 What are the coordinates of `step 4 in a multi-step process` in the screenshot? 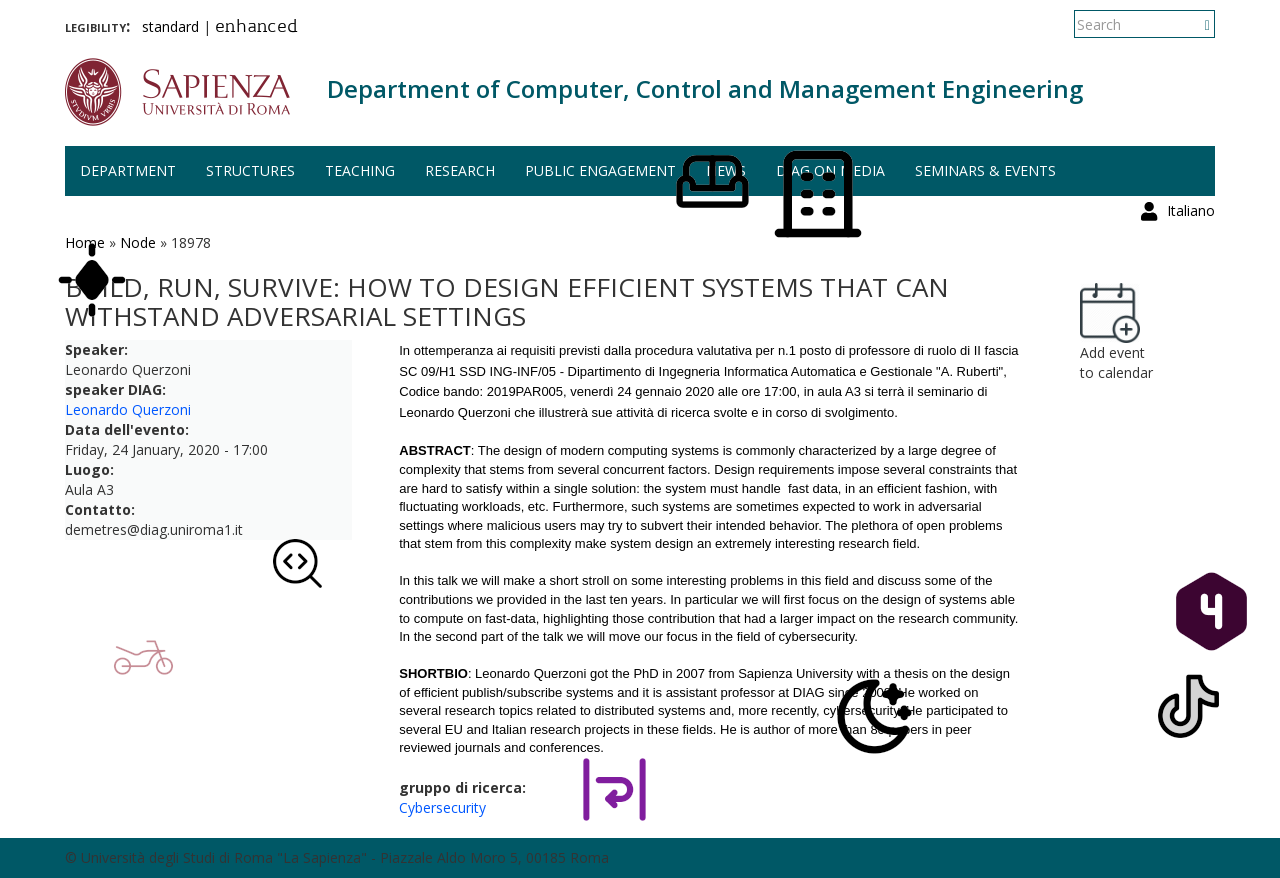 It's located at (1211, 611).